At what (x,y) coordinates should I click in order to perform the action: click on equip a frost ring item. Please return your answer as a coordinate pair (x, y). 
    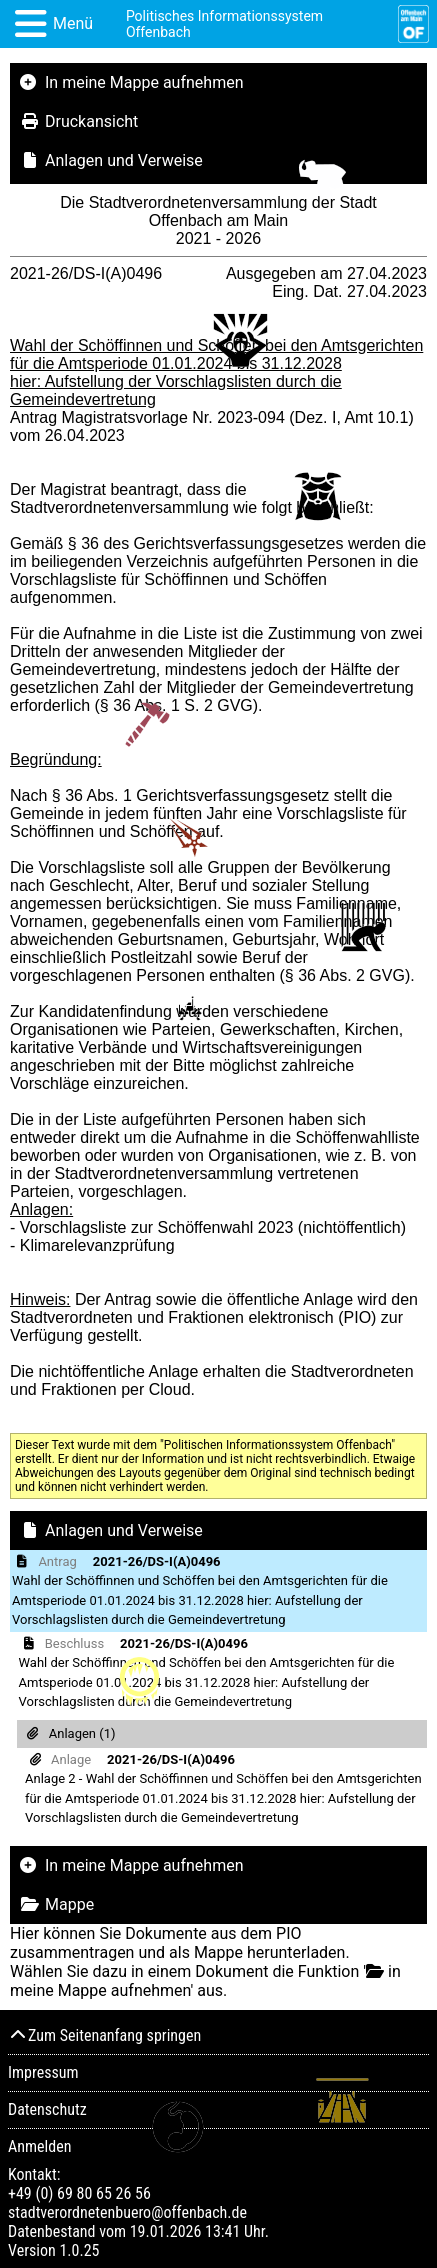
    Looking at the image, I should click on (139, 1681).